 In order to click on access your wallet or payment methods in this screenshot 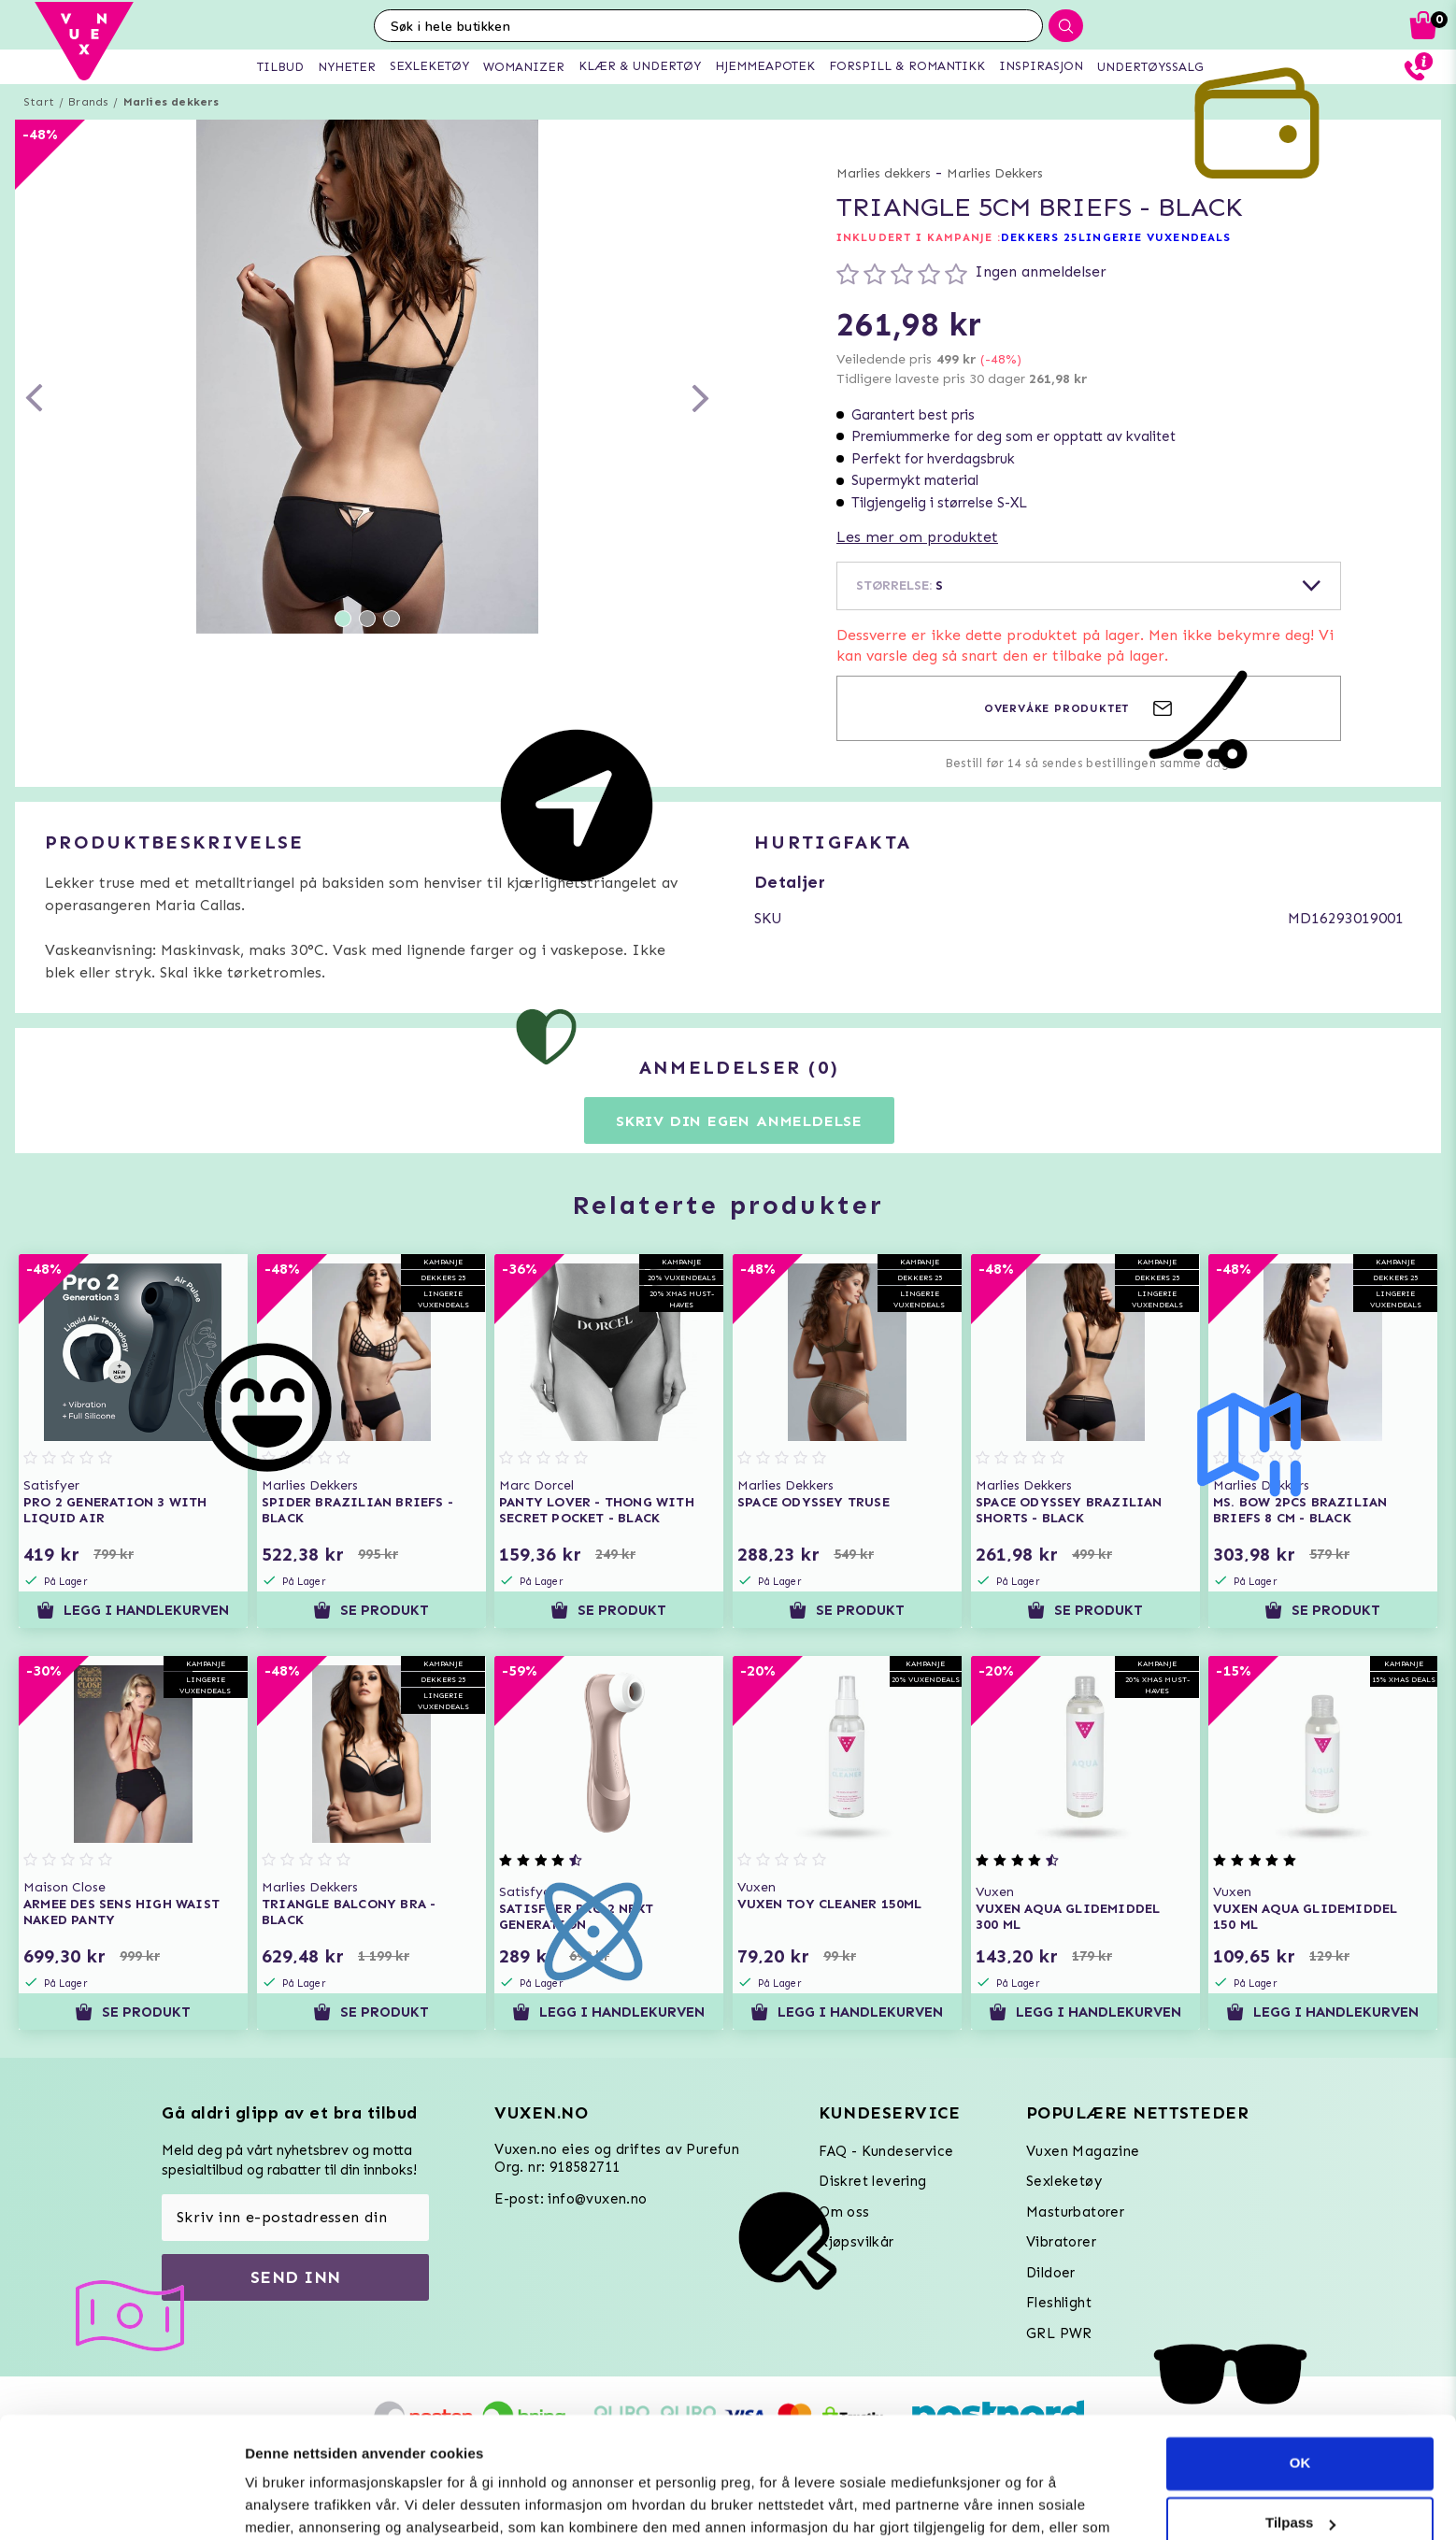, I will do `click(1257, 125)`.